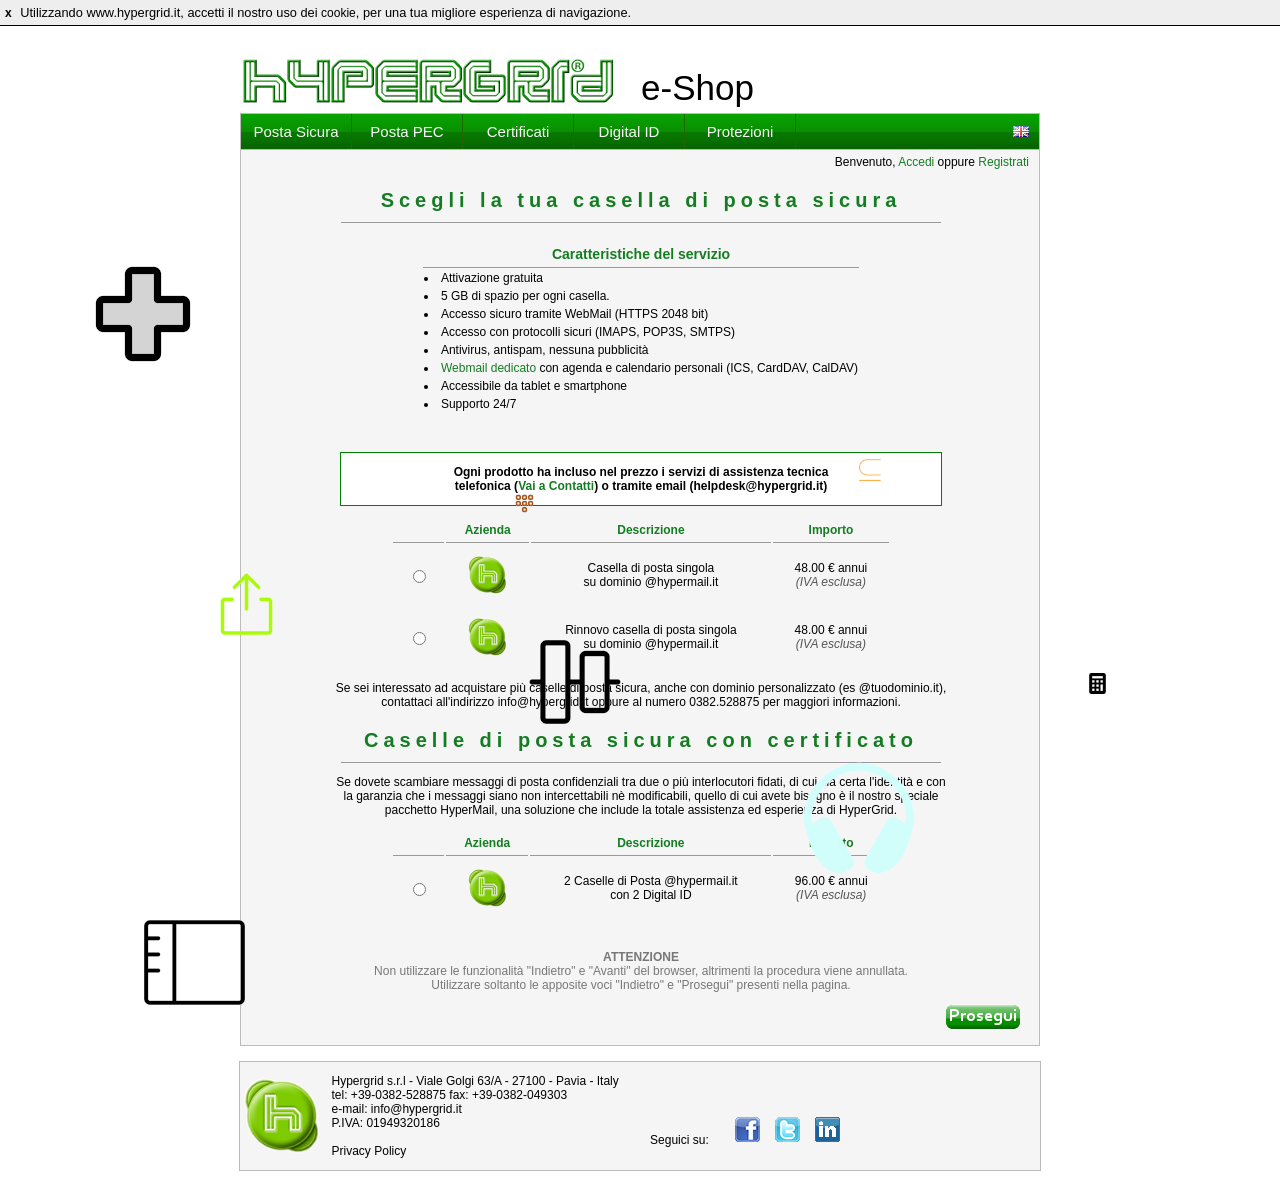  I want to click on toggle the sidebar panel, so click(194, 962).